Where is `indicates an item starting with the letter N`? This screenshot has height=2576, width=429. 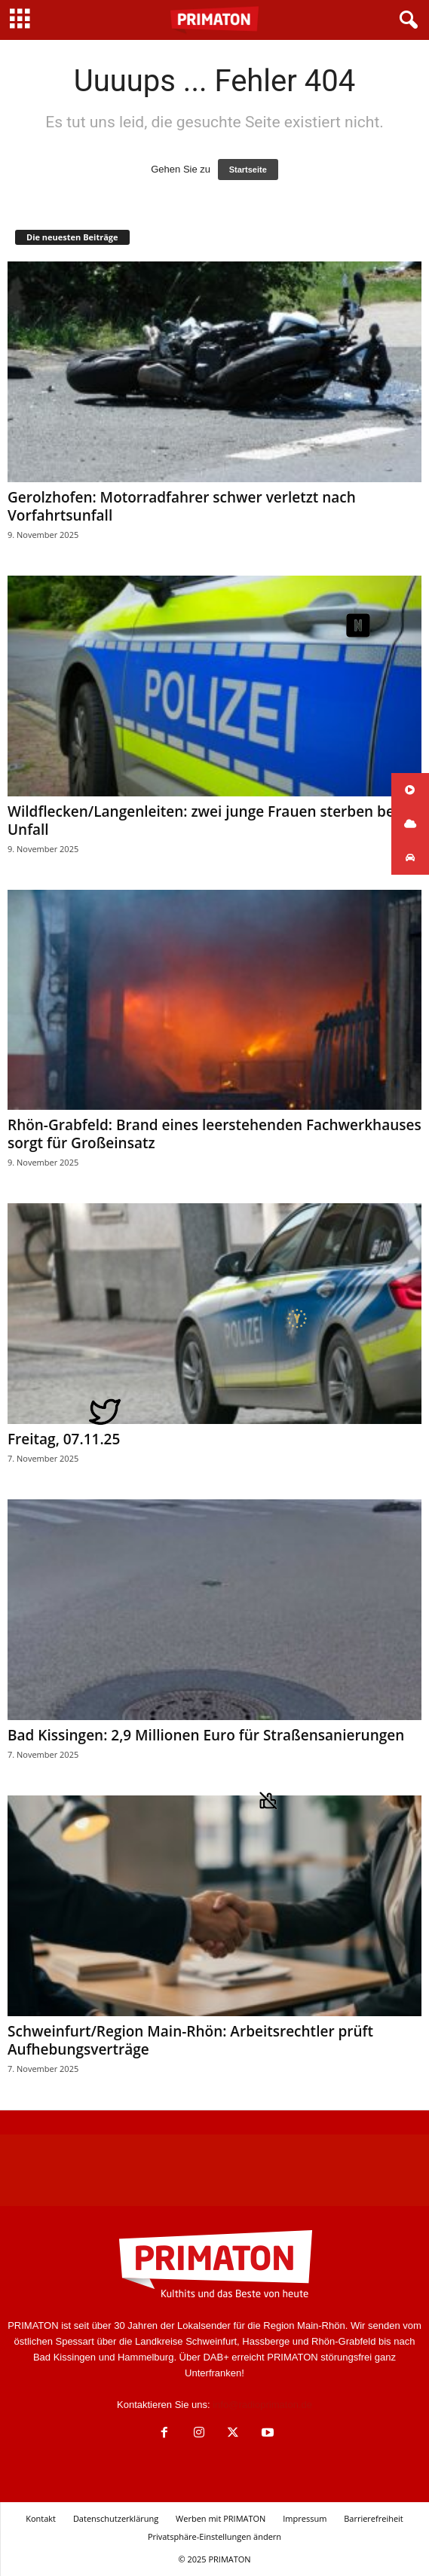 indicates an item starting with the letter N is located at coordinates (358, 625).